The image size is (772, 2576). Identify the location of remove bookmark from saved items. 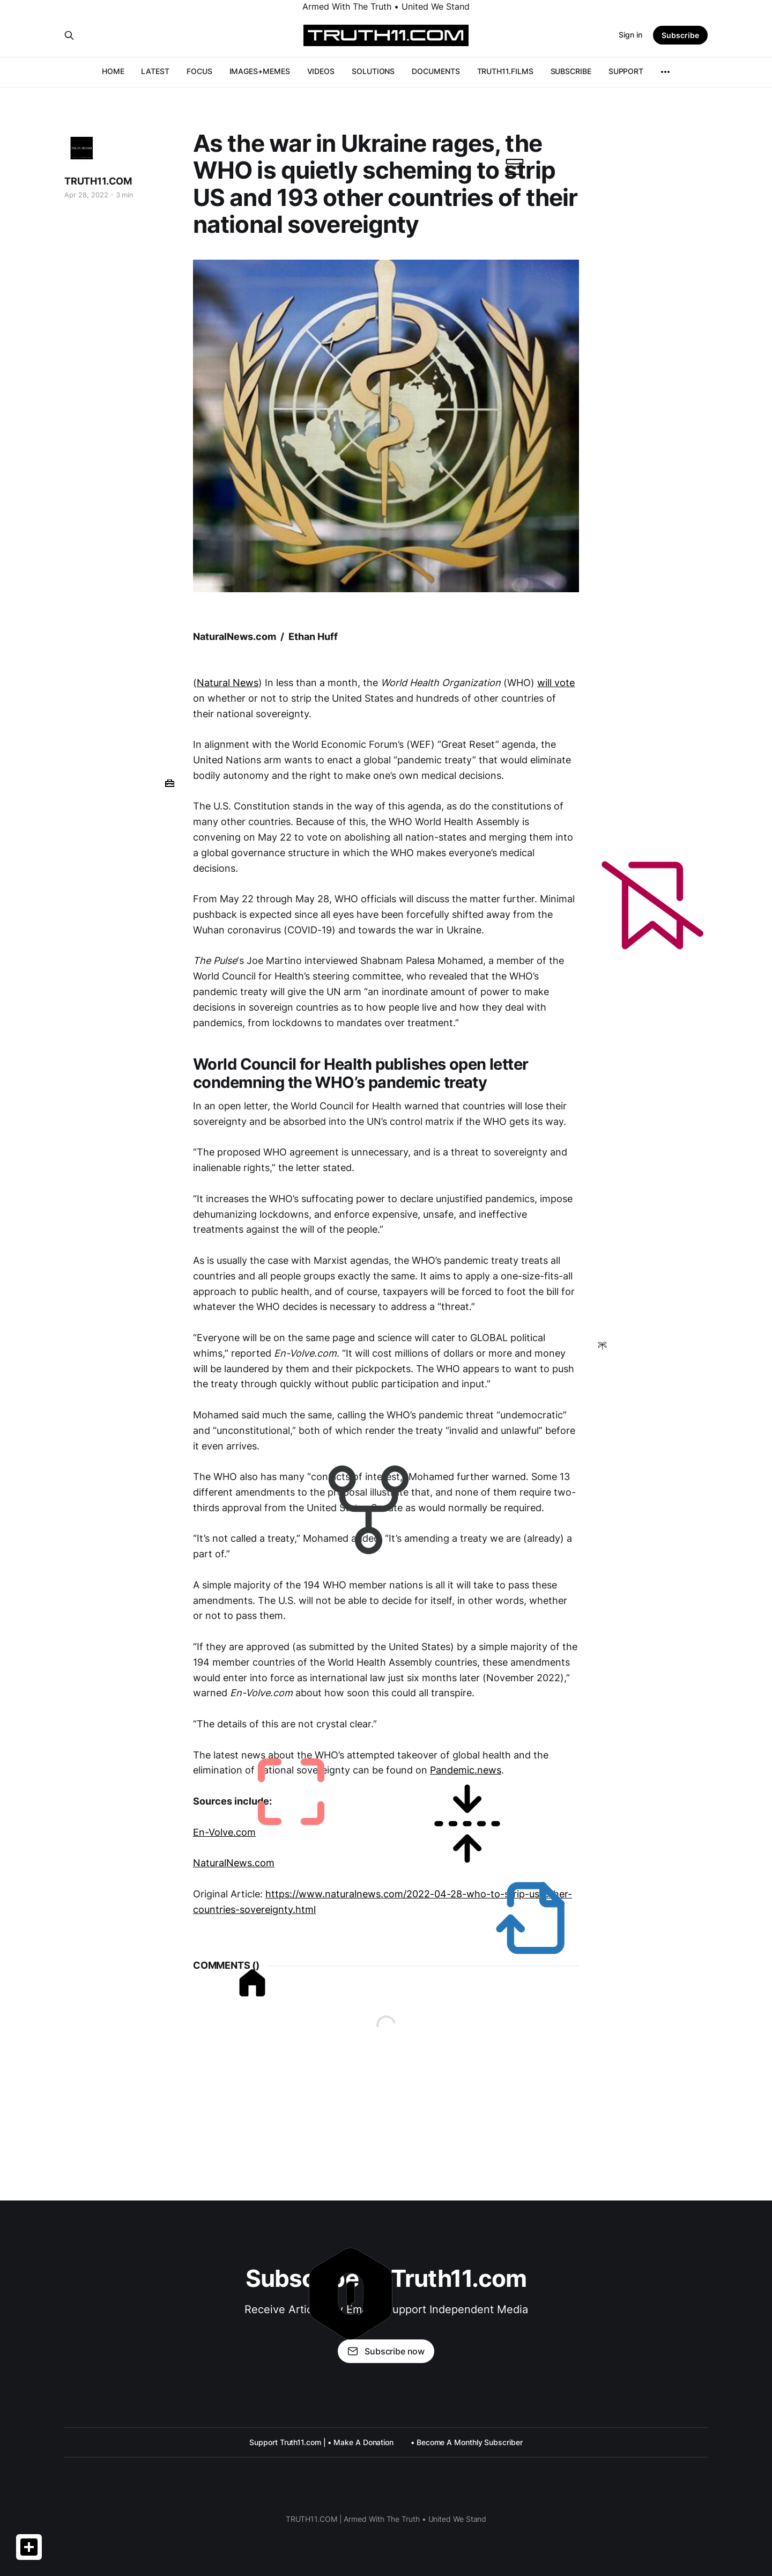
(652, 906).